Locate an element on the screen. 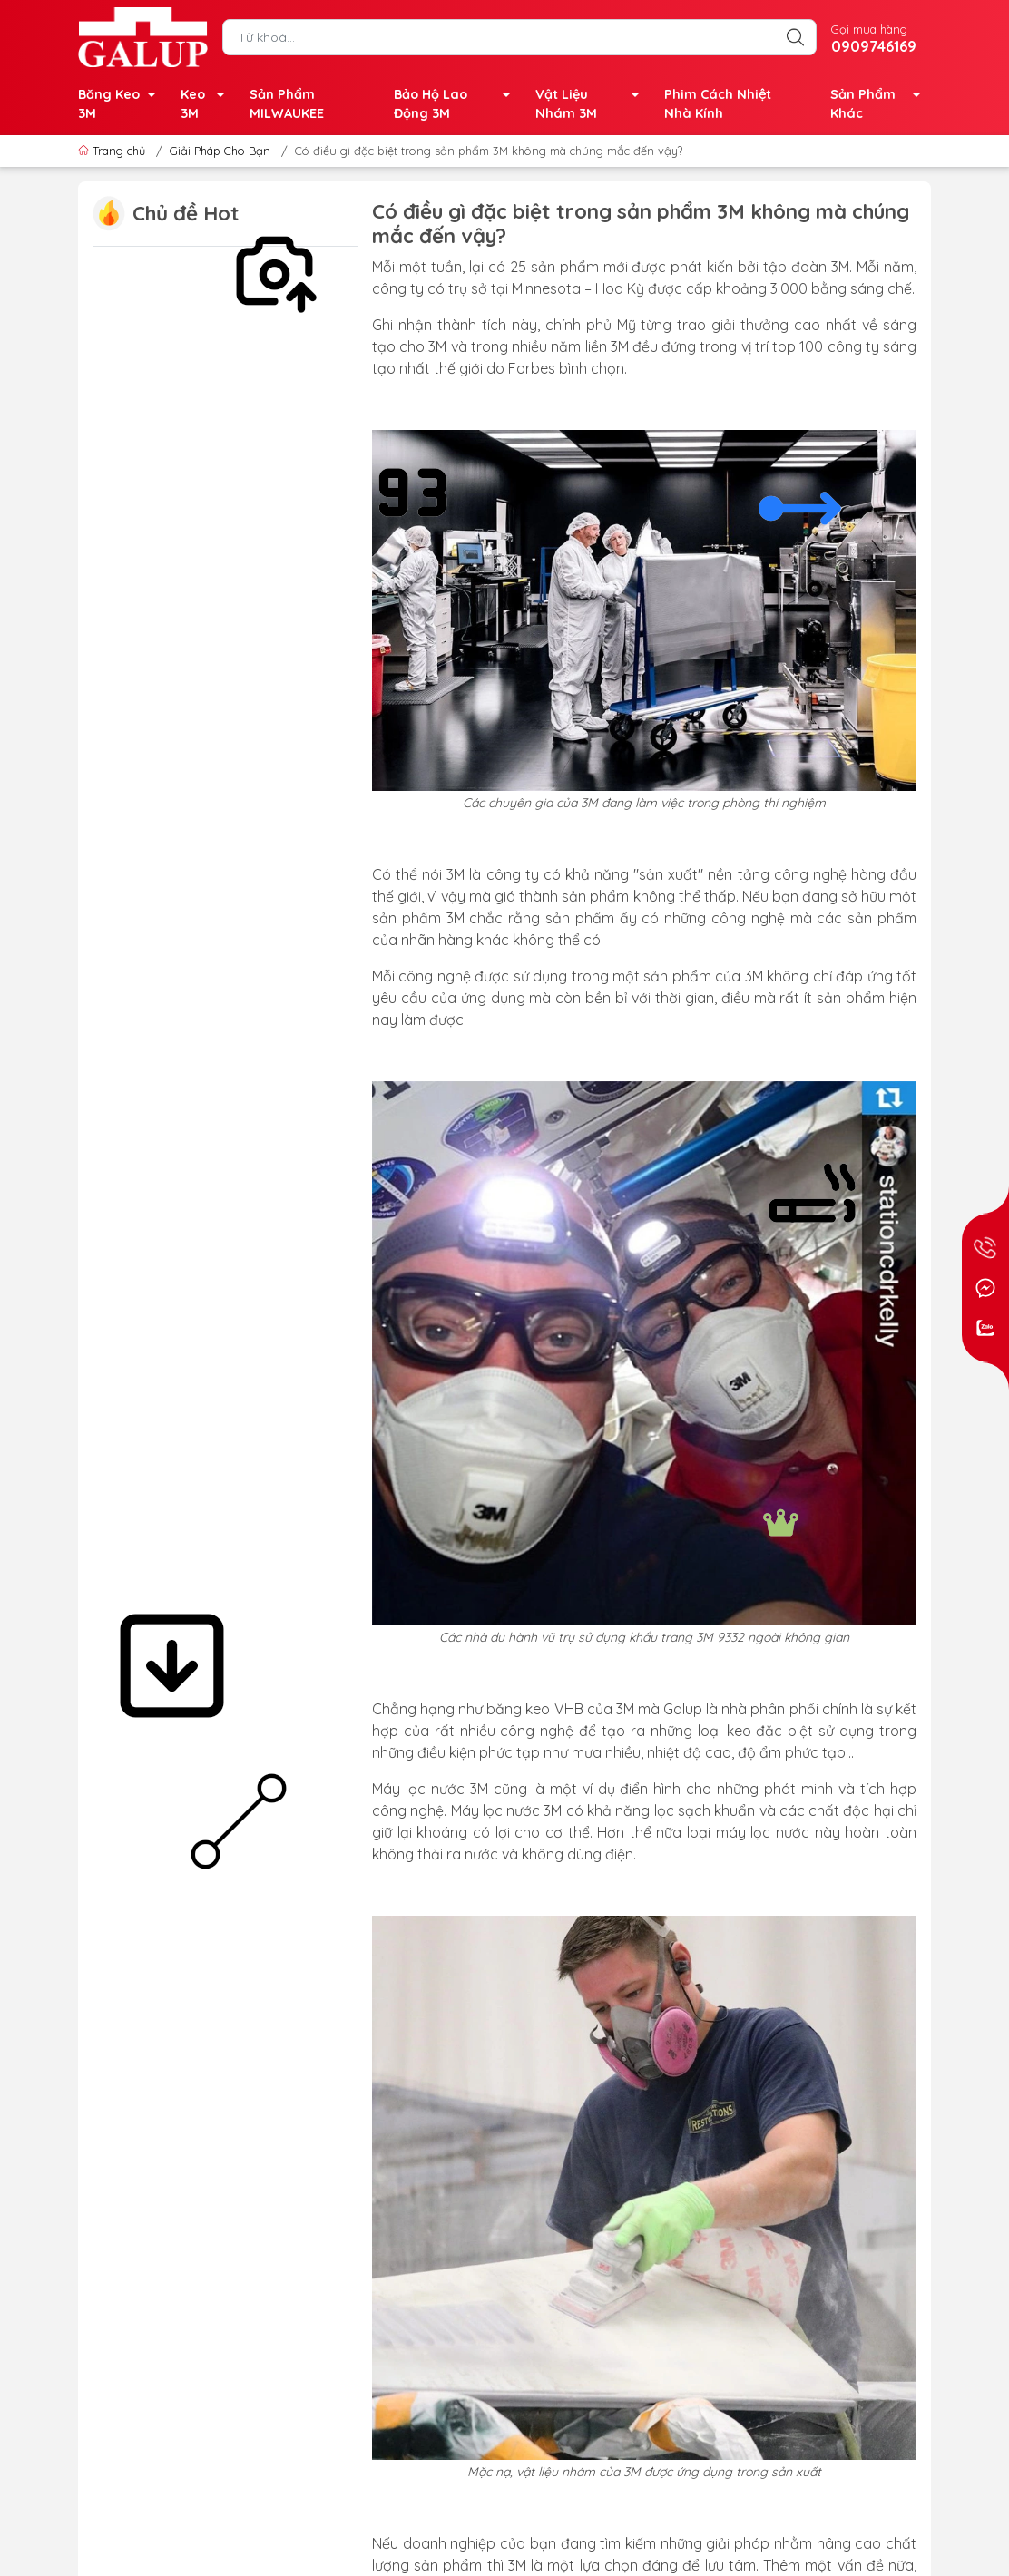 The width and height of the screenshot is (1009, 2576). indicates a designated smoking area is located at coordinates (812, 1203).